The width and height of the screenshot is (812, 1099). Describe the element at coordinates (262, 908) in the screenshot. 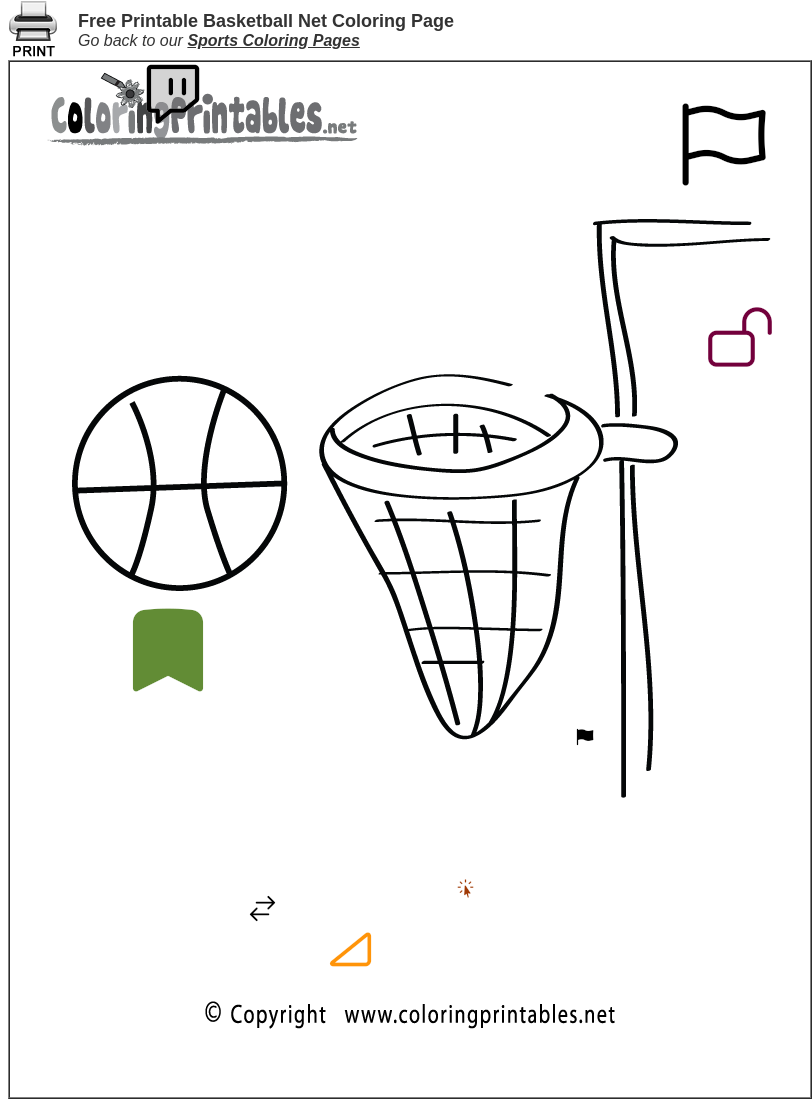

I see `swap or exchange items` at that location.